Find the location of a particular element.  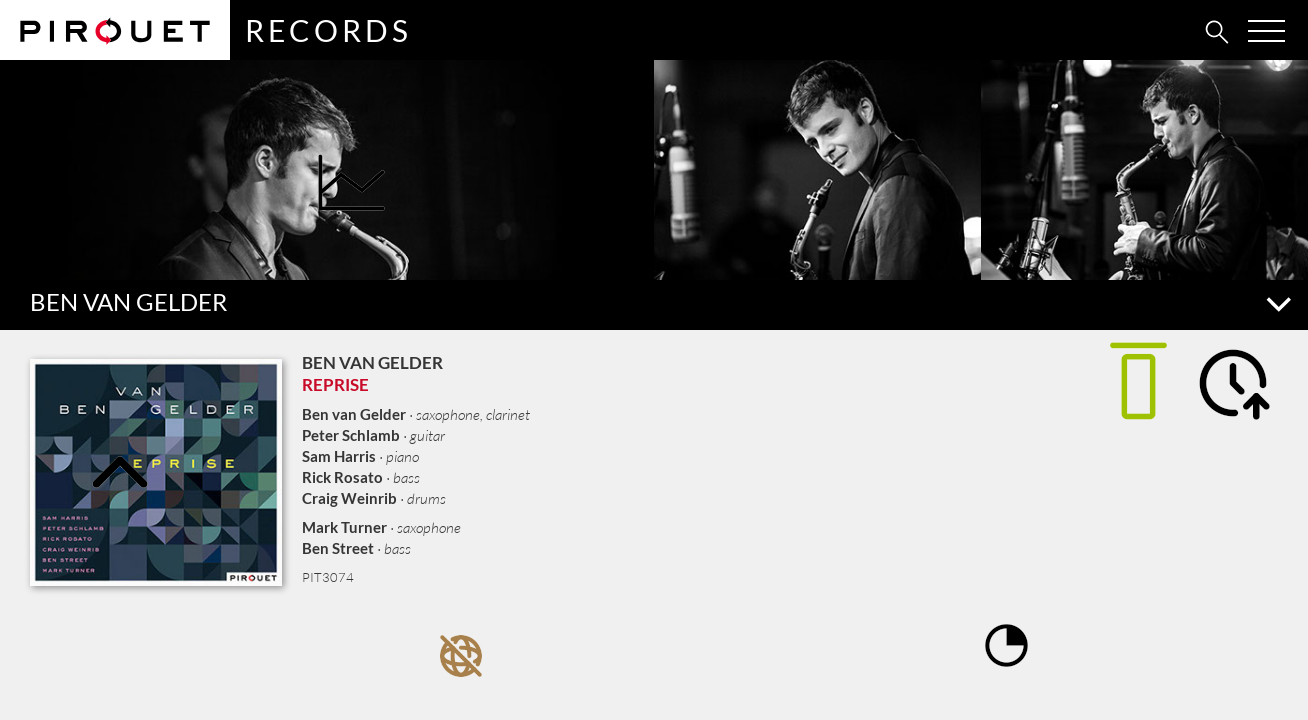

move time forward or reschedule later is located at coordinates (1233, 383).